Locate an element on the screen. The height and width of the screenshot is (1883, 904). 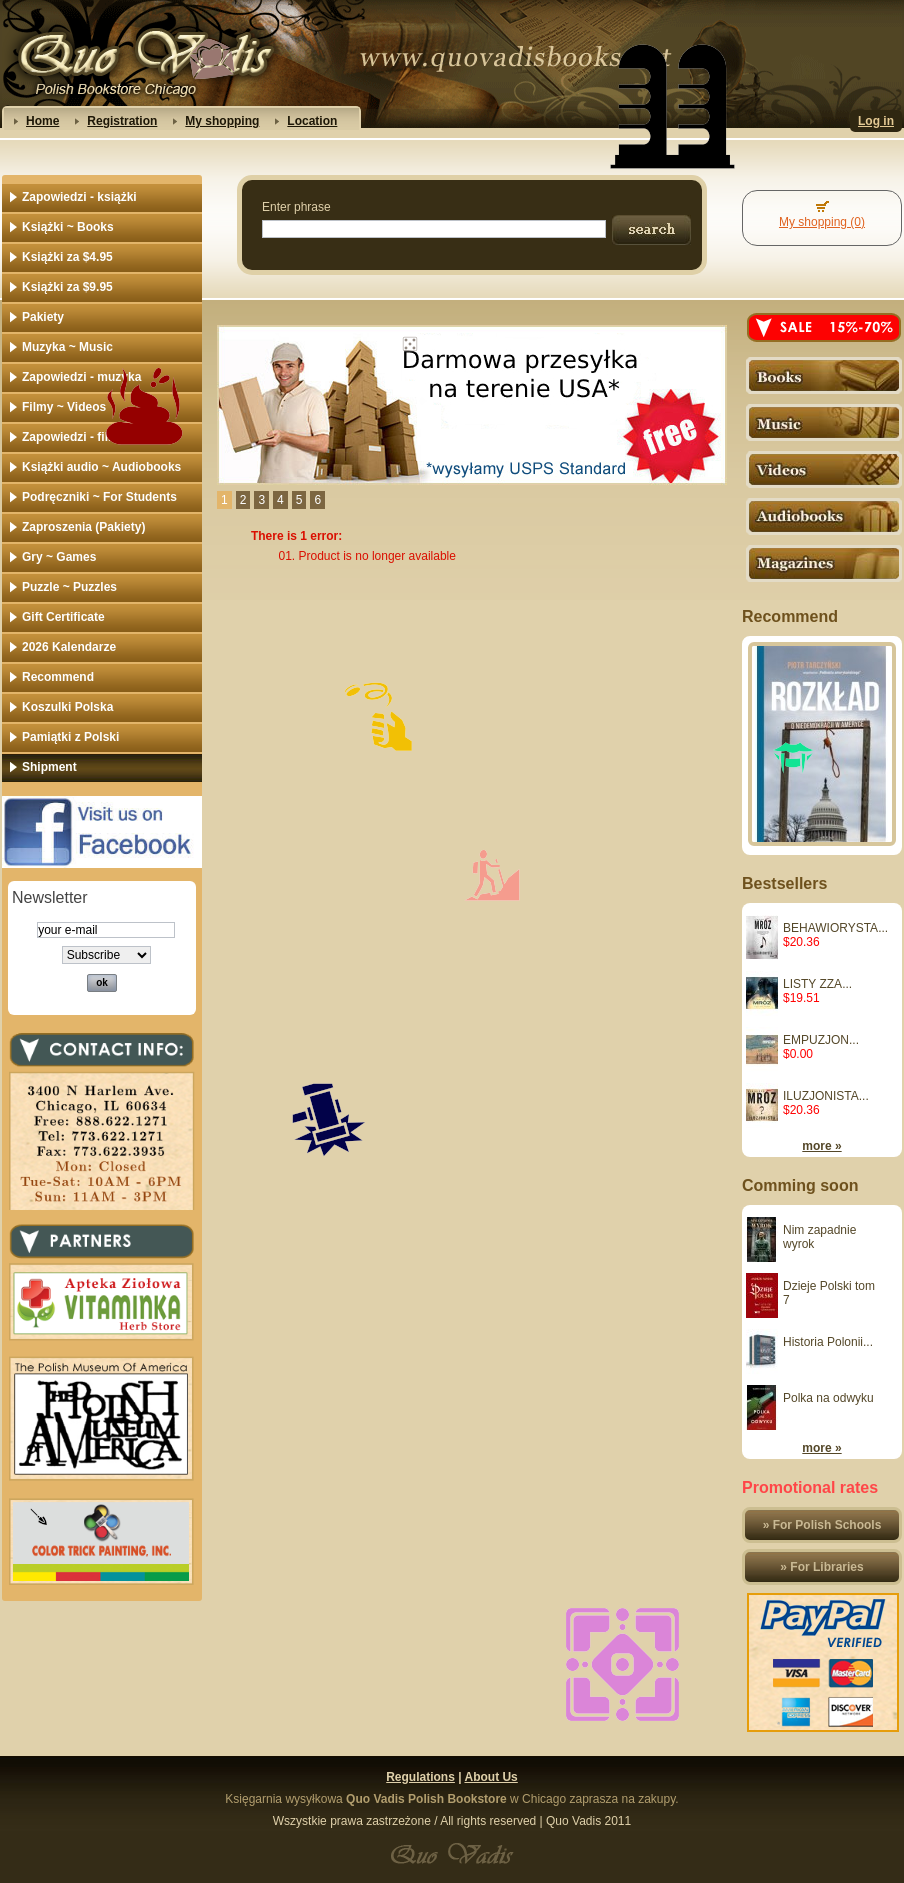
indicates a legal or court-related feature is located at coordinates (329, 1120).